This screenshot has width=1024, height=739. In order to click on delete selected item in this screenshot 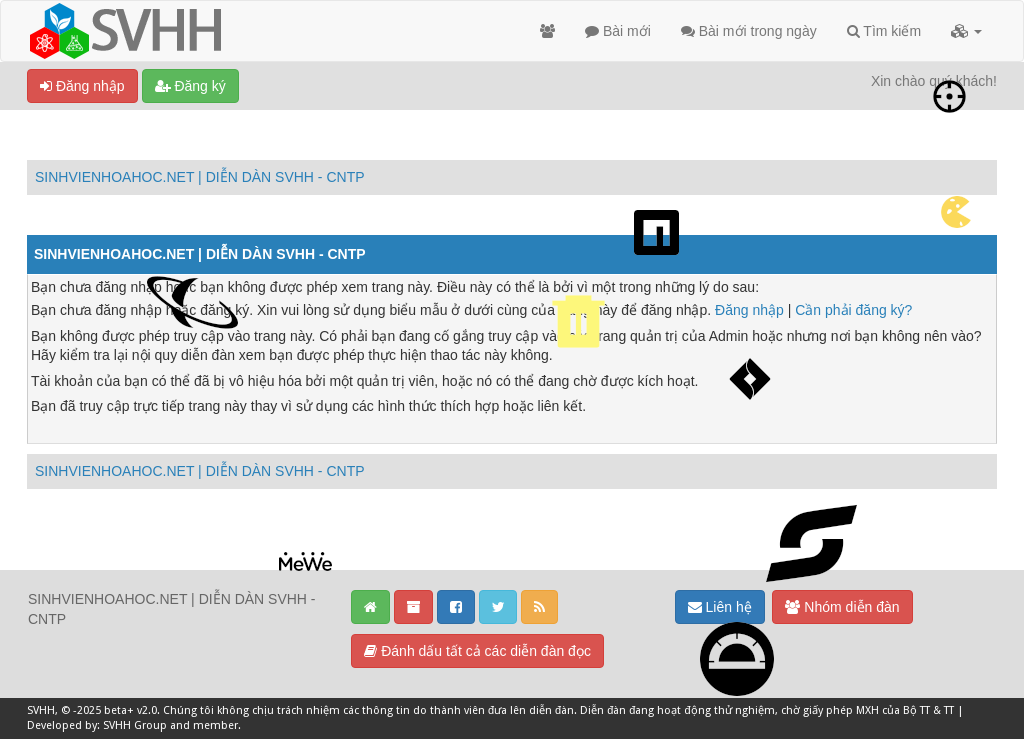, I will do `click(578, 321)`.